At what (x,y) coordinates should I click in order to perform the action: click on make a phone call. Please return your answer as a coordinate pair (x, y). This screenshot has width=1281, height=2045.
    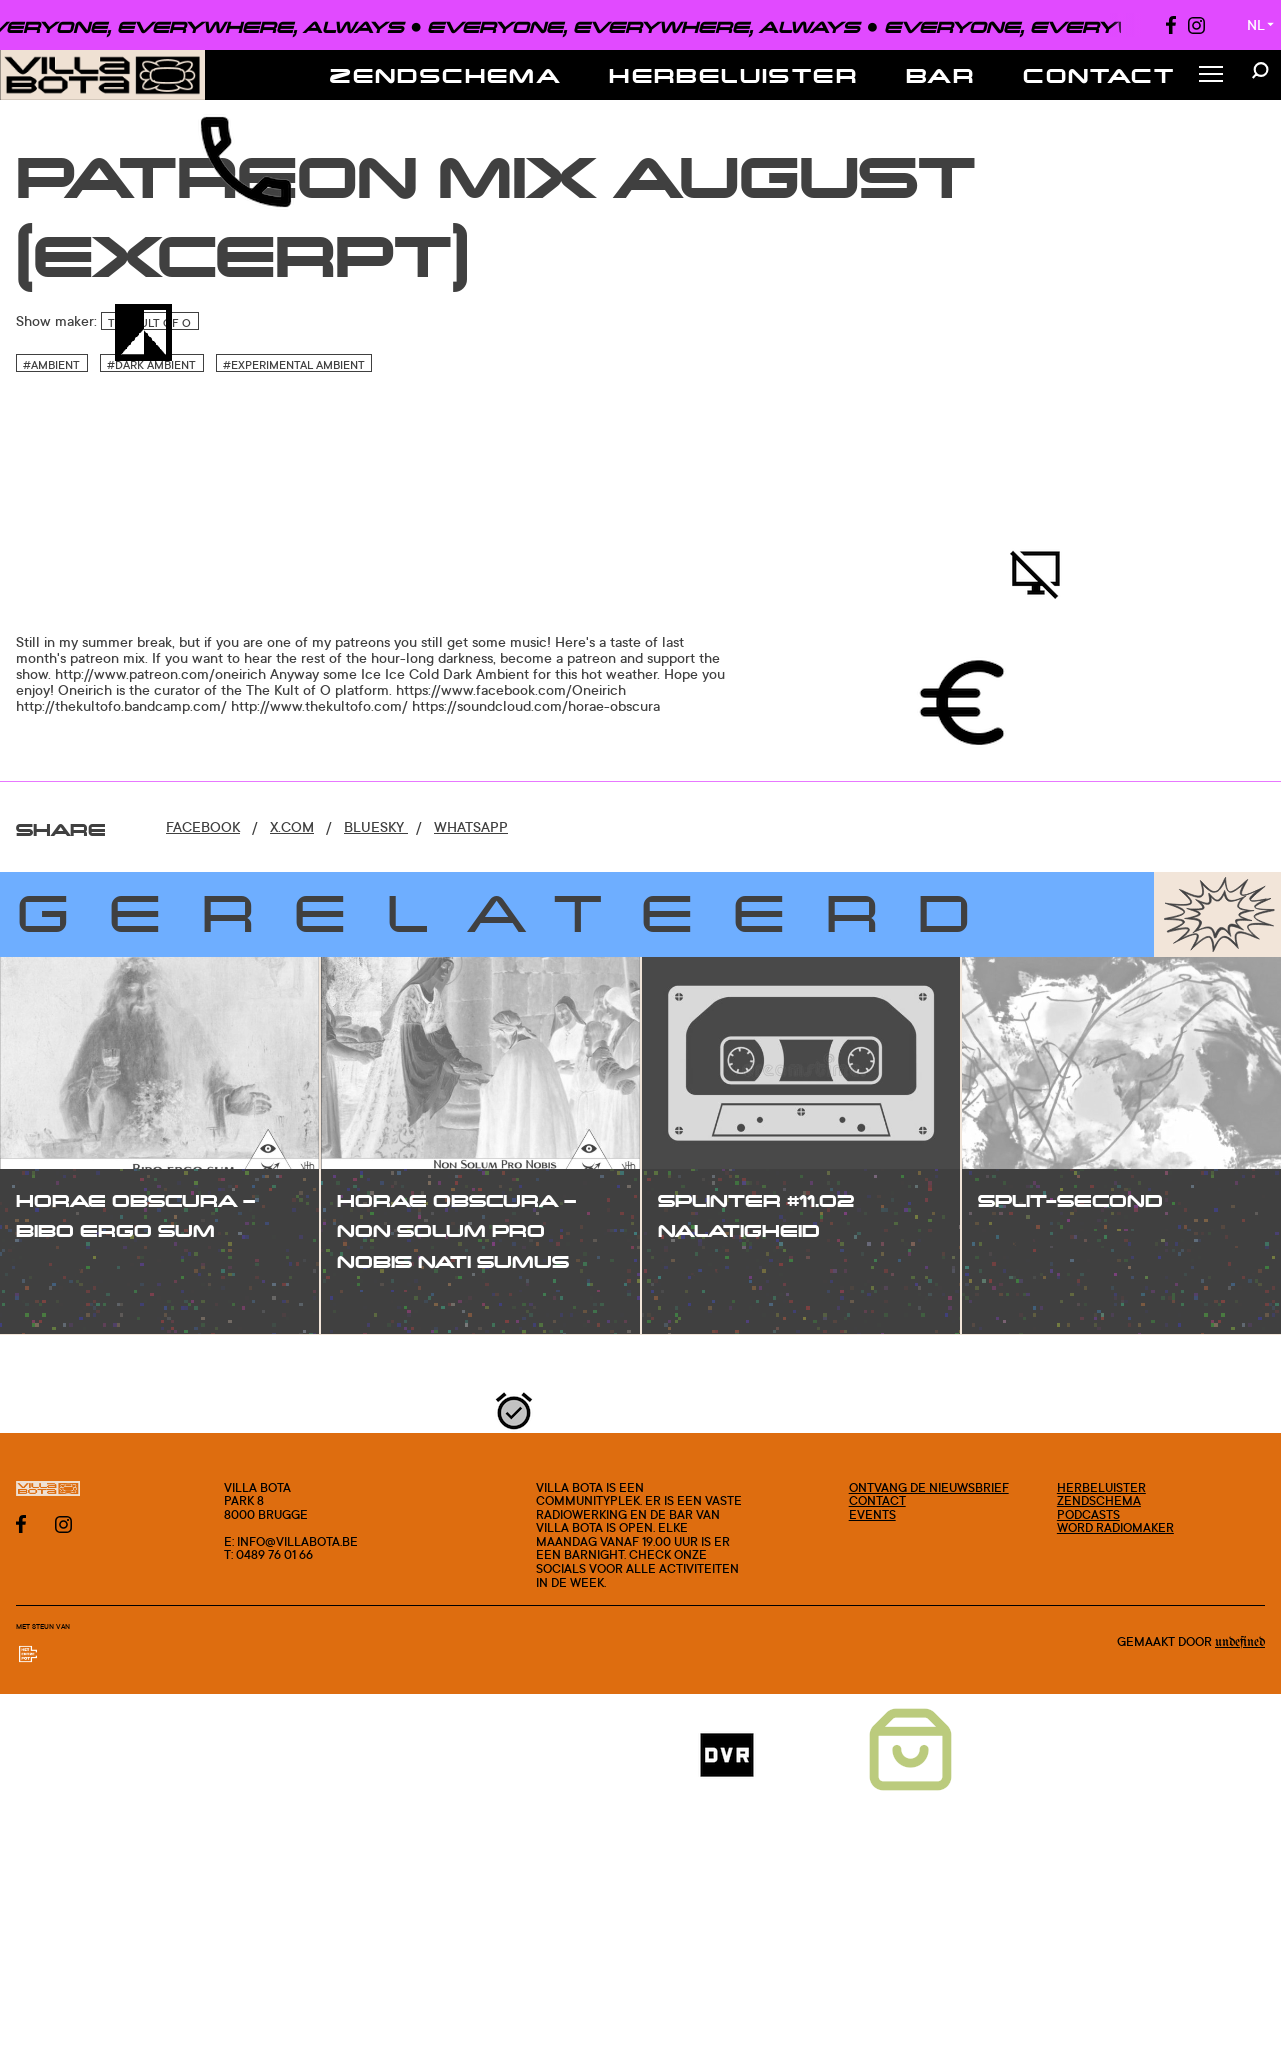
    Looking at the image, I should click on (246, 162).